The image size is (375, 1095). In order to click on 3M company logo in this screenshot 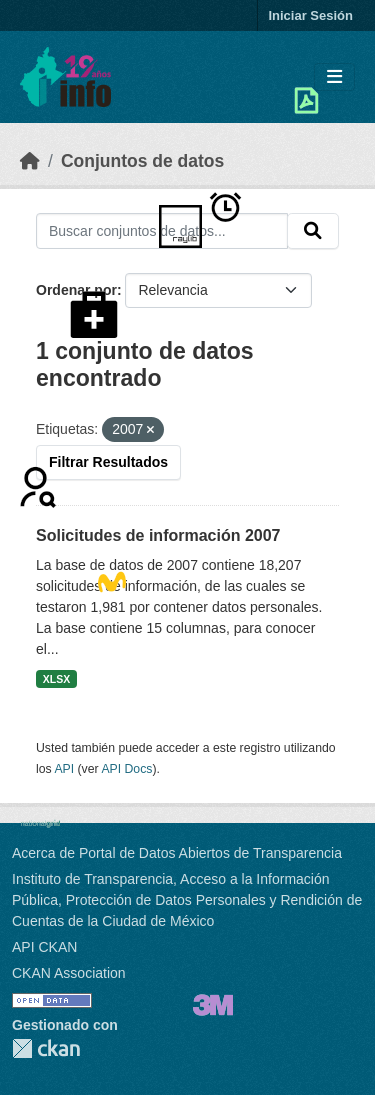, I will do `click(213, 1005)`.